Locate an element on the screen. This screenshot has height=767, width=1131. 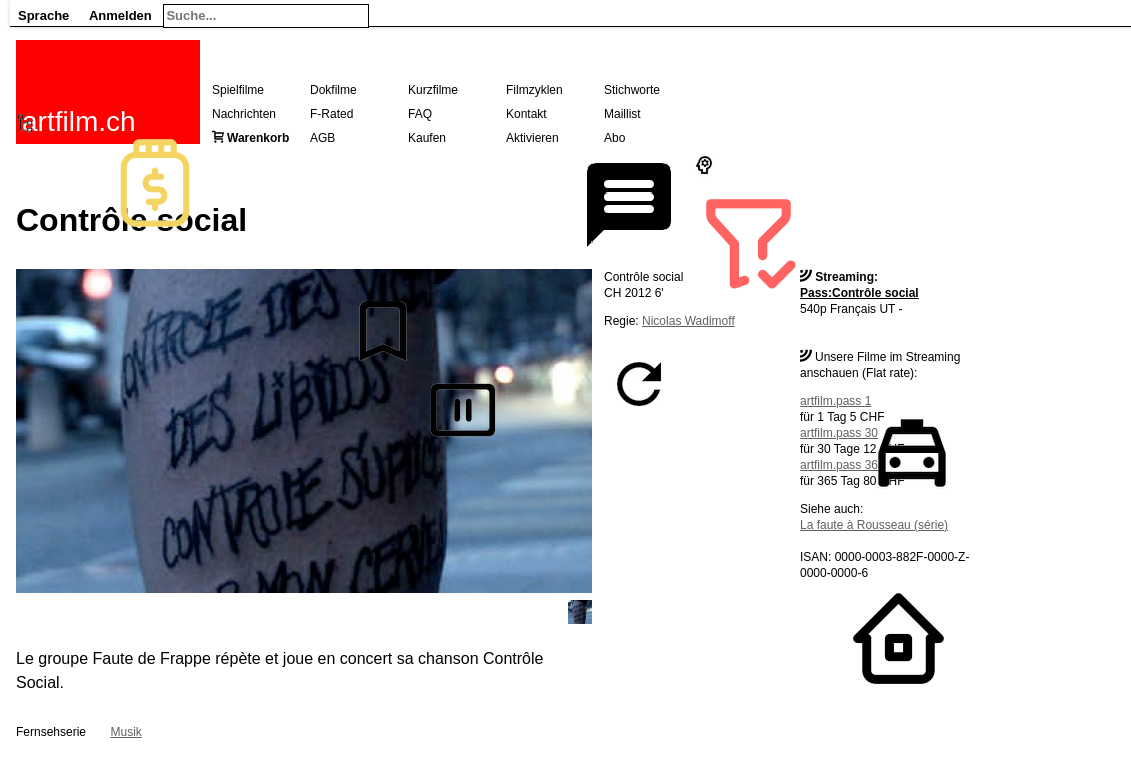
view hierarchical tree structure is located at coordinates (24, 123).